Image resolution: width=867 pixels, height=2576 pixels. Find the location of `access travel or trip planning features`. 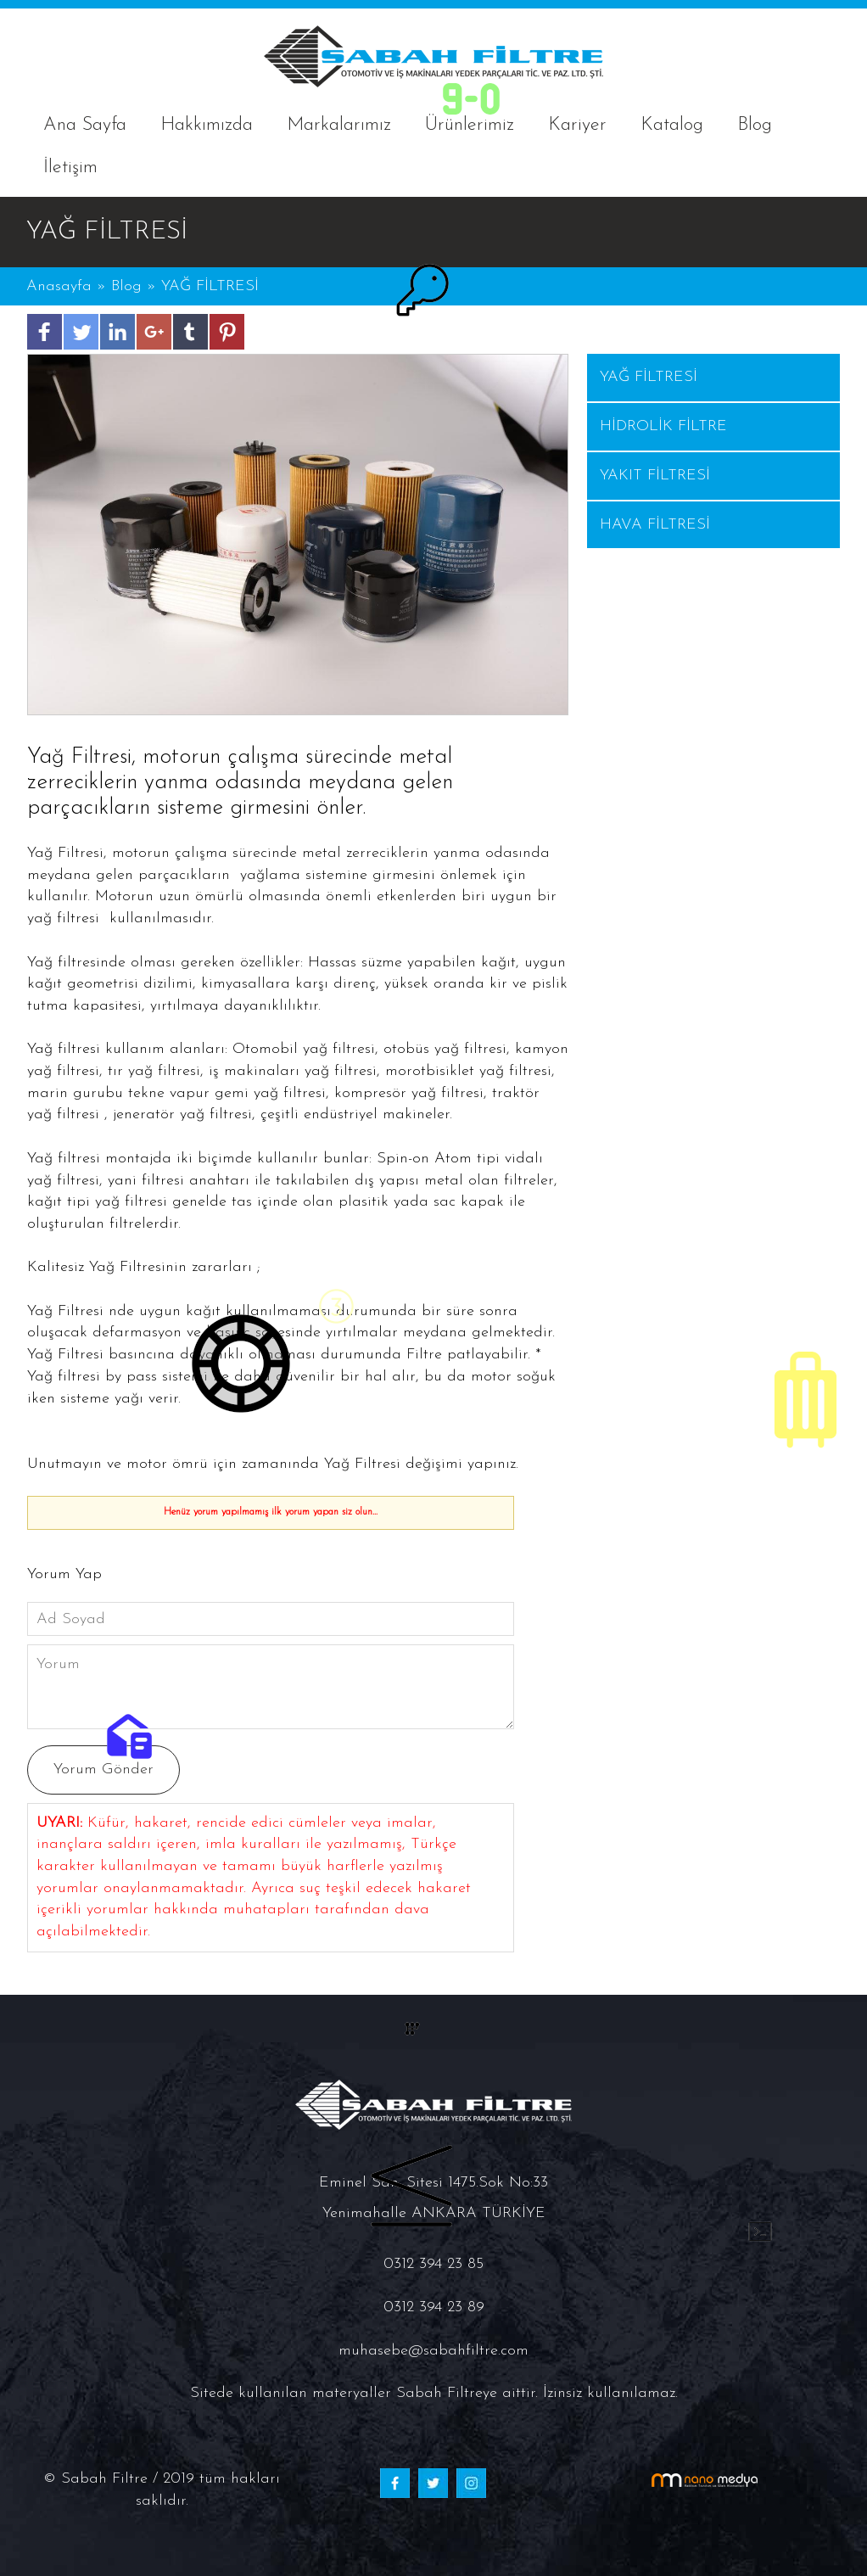

access travel or trip planning features is located at coordinates (805, 1401).